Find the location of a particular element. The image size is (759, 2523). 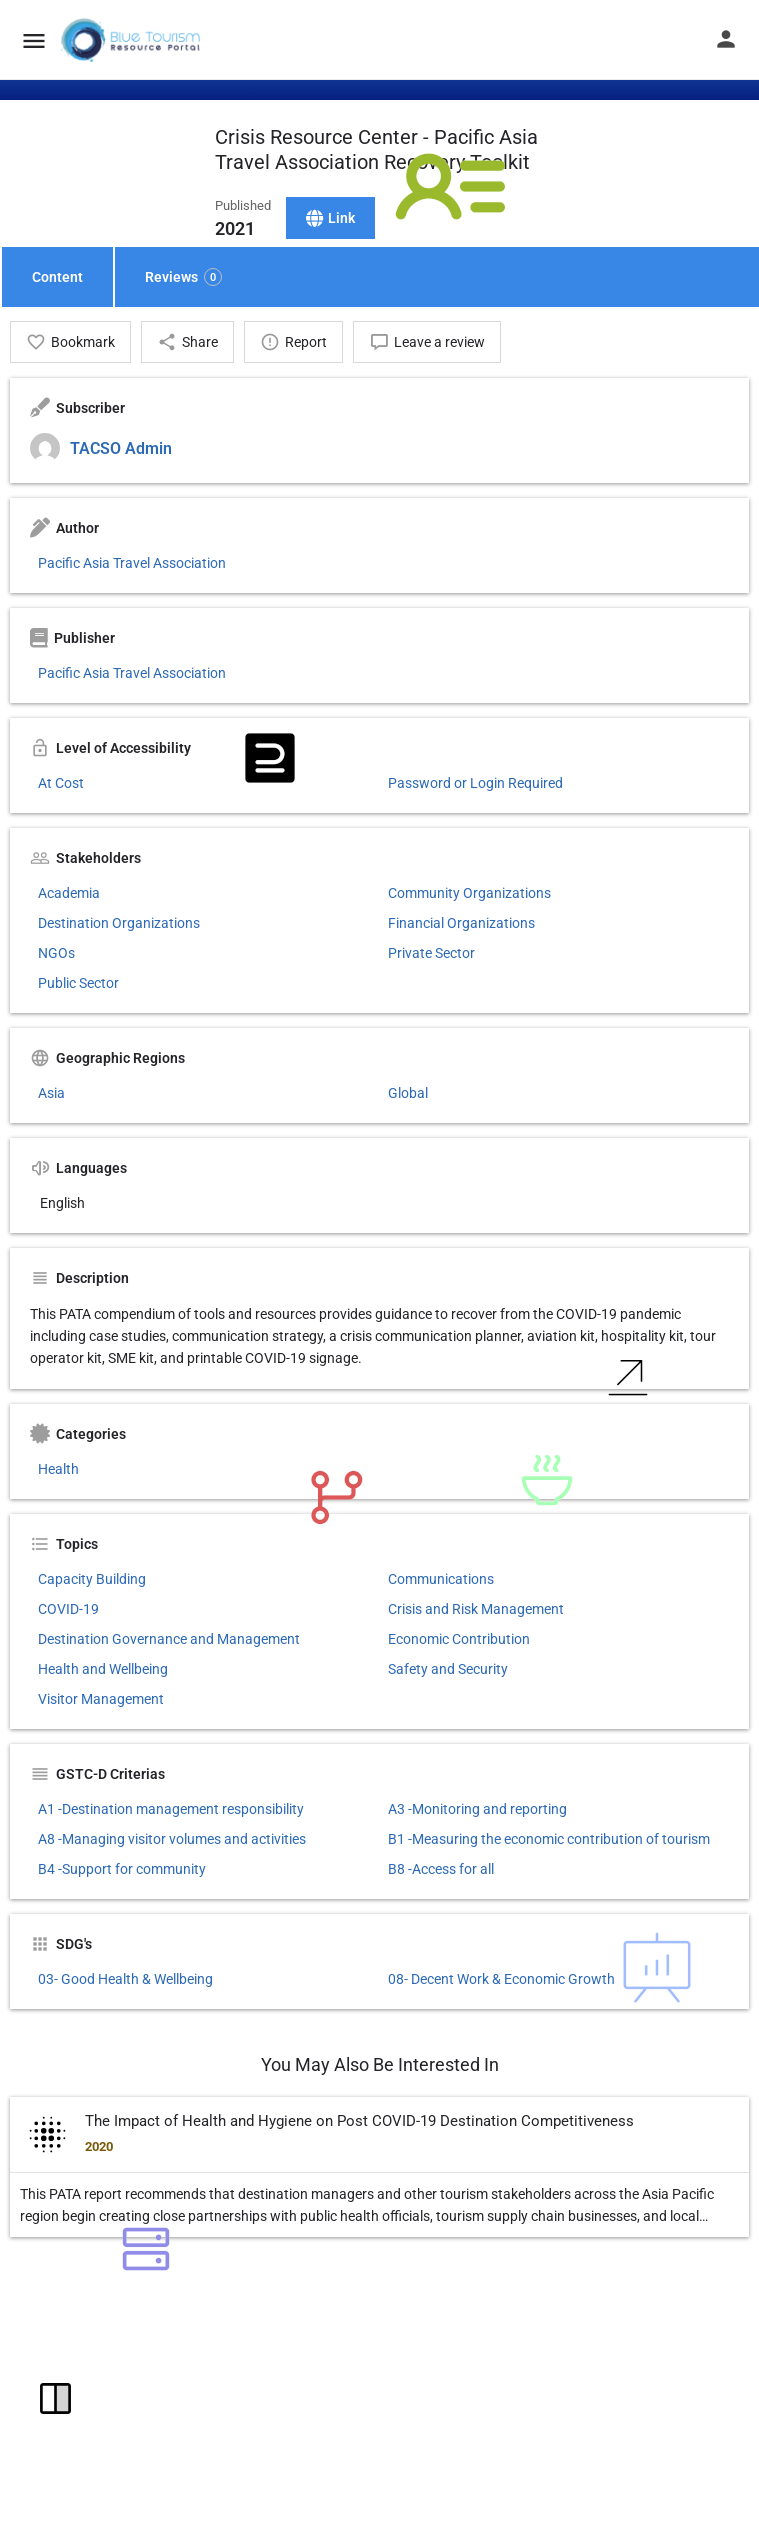

view food or meal options is located at coordinates (547, 1480).